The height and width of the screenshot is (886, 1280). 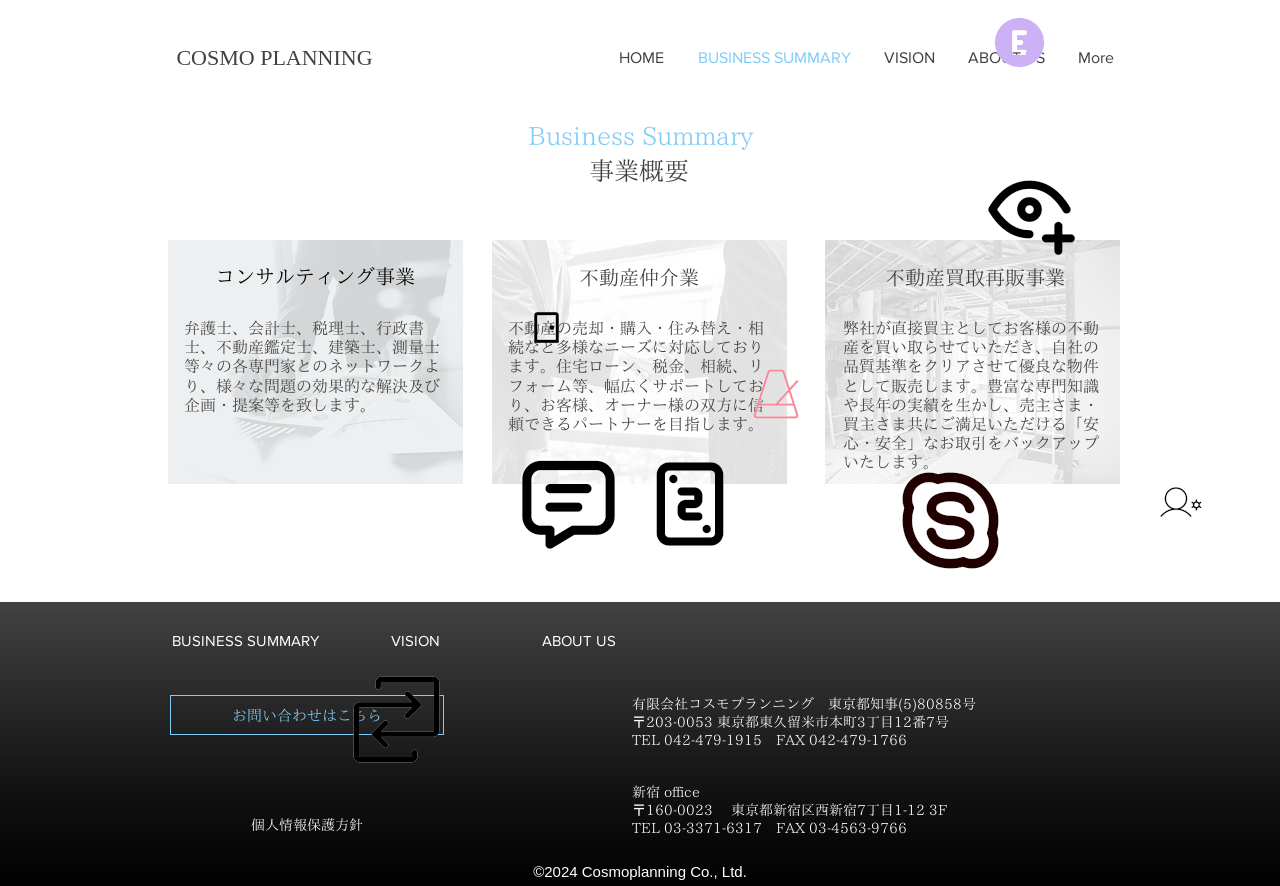 I want to click on swap or exchange items, so click(x=396, y=719).